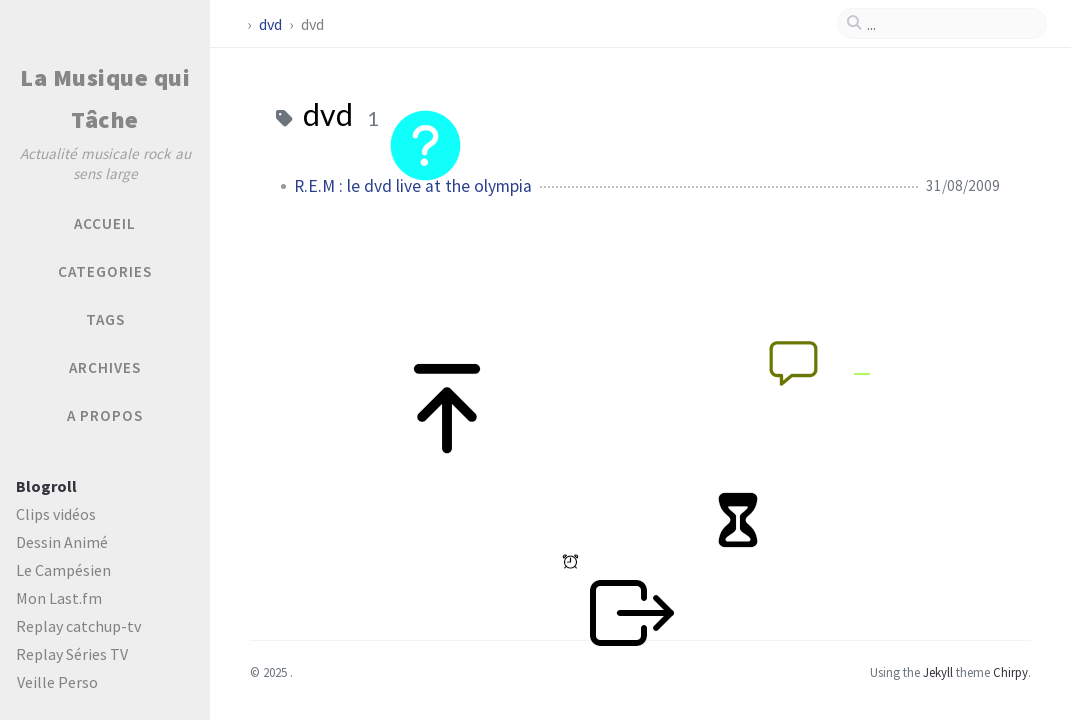 This screenshot has width=1071, height=720. I want to click on open chat or messaging, so click(793, 363).